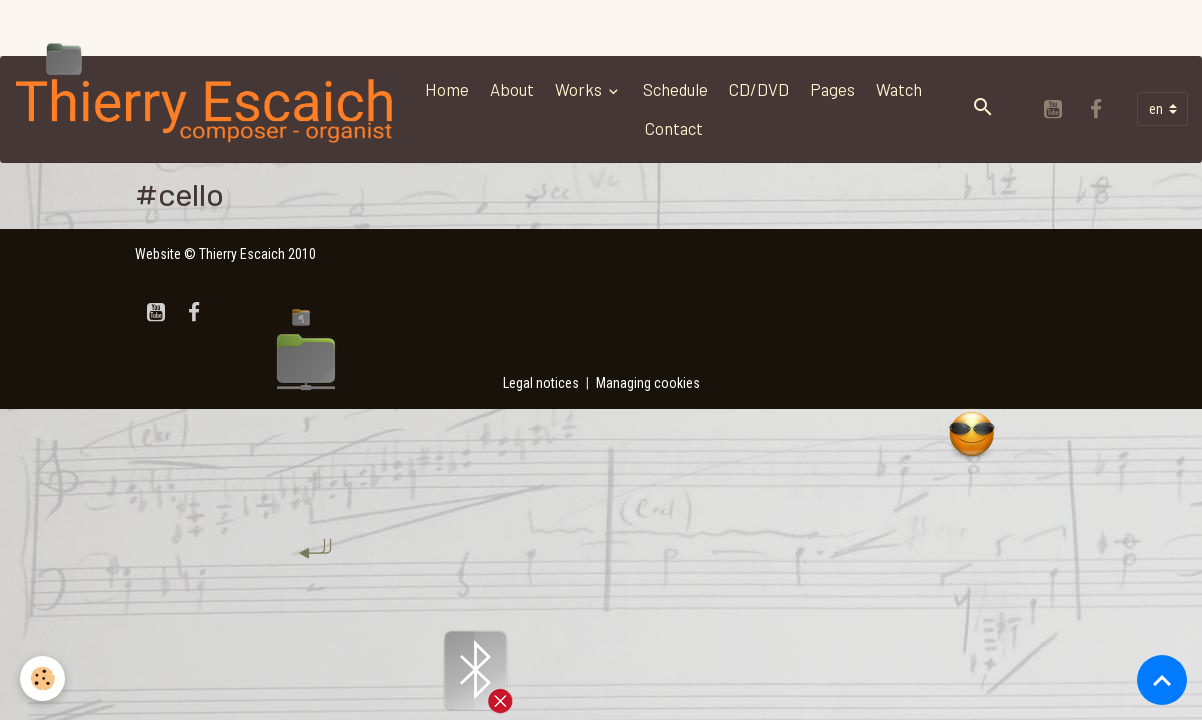  I want to click on open folder to view files, so click(64, 59).